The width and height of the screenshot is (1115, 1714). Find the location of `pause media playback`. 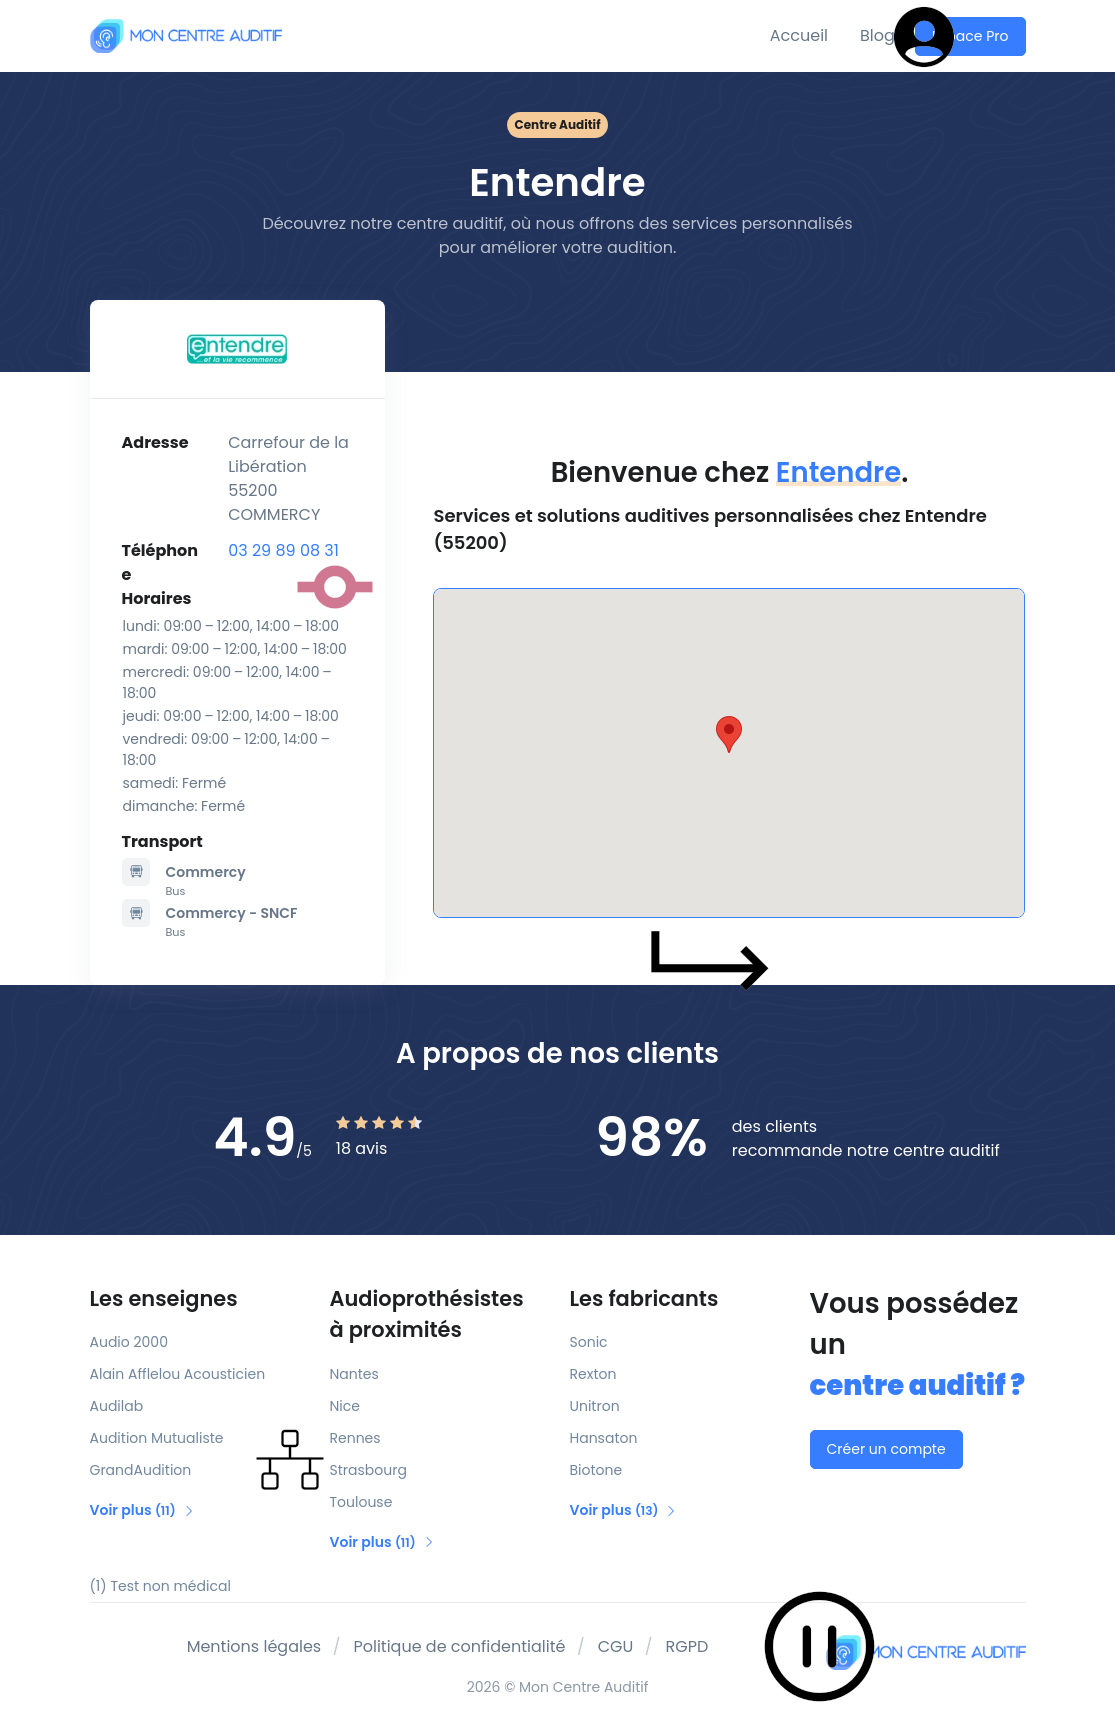

pause media playback is located at coordinates (819, 1646).